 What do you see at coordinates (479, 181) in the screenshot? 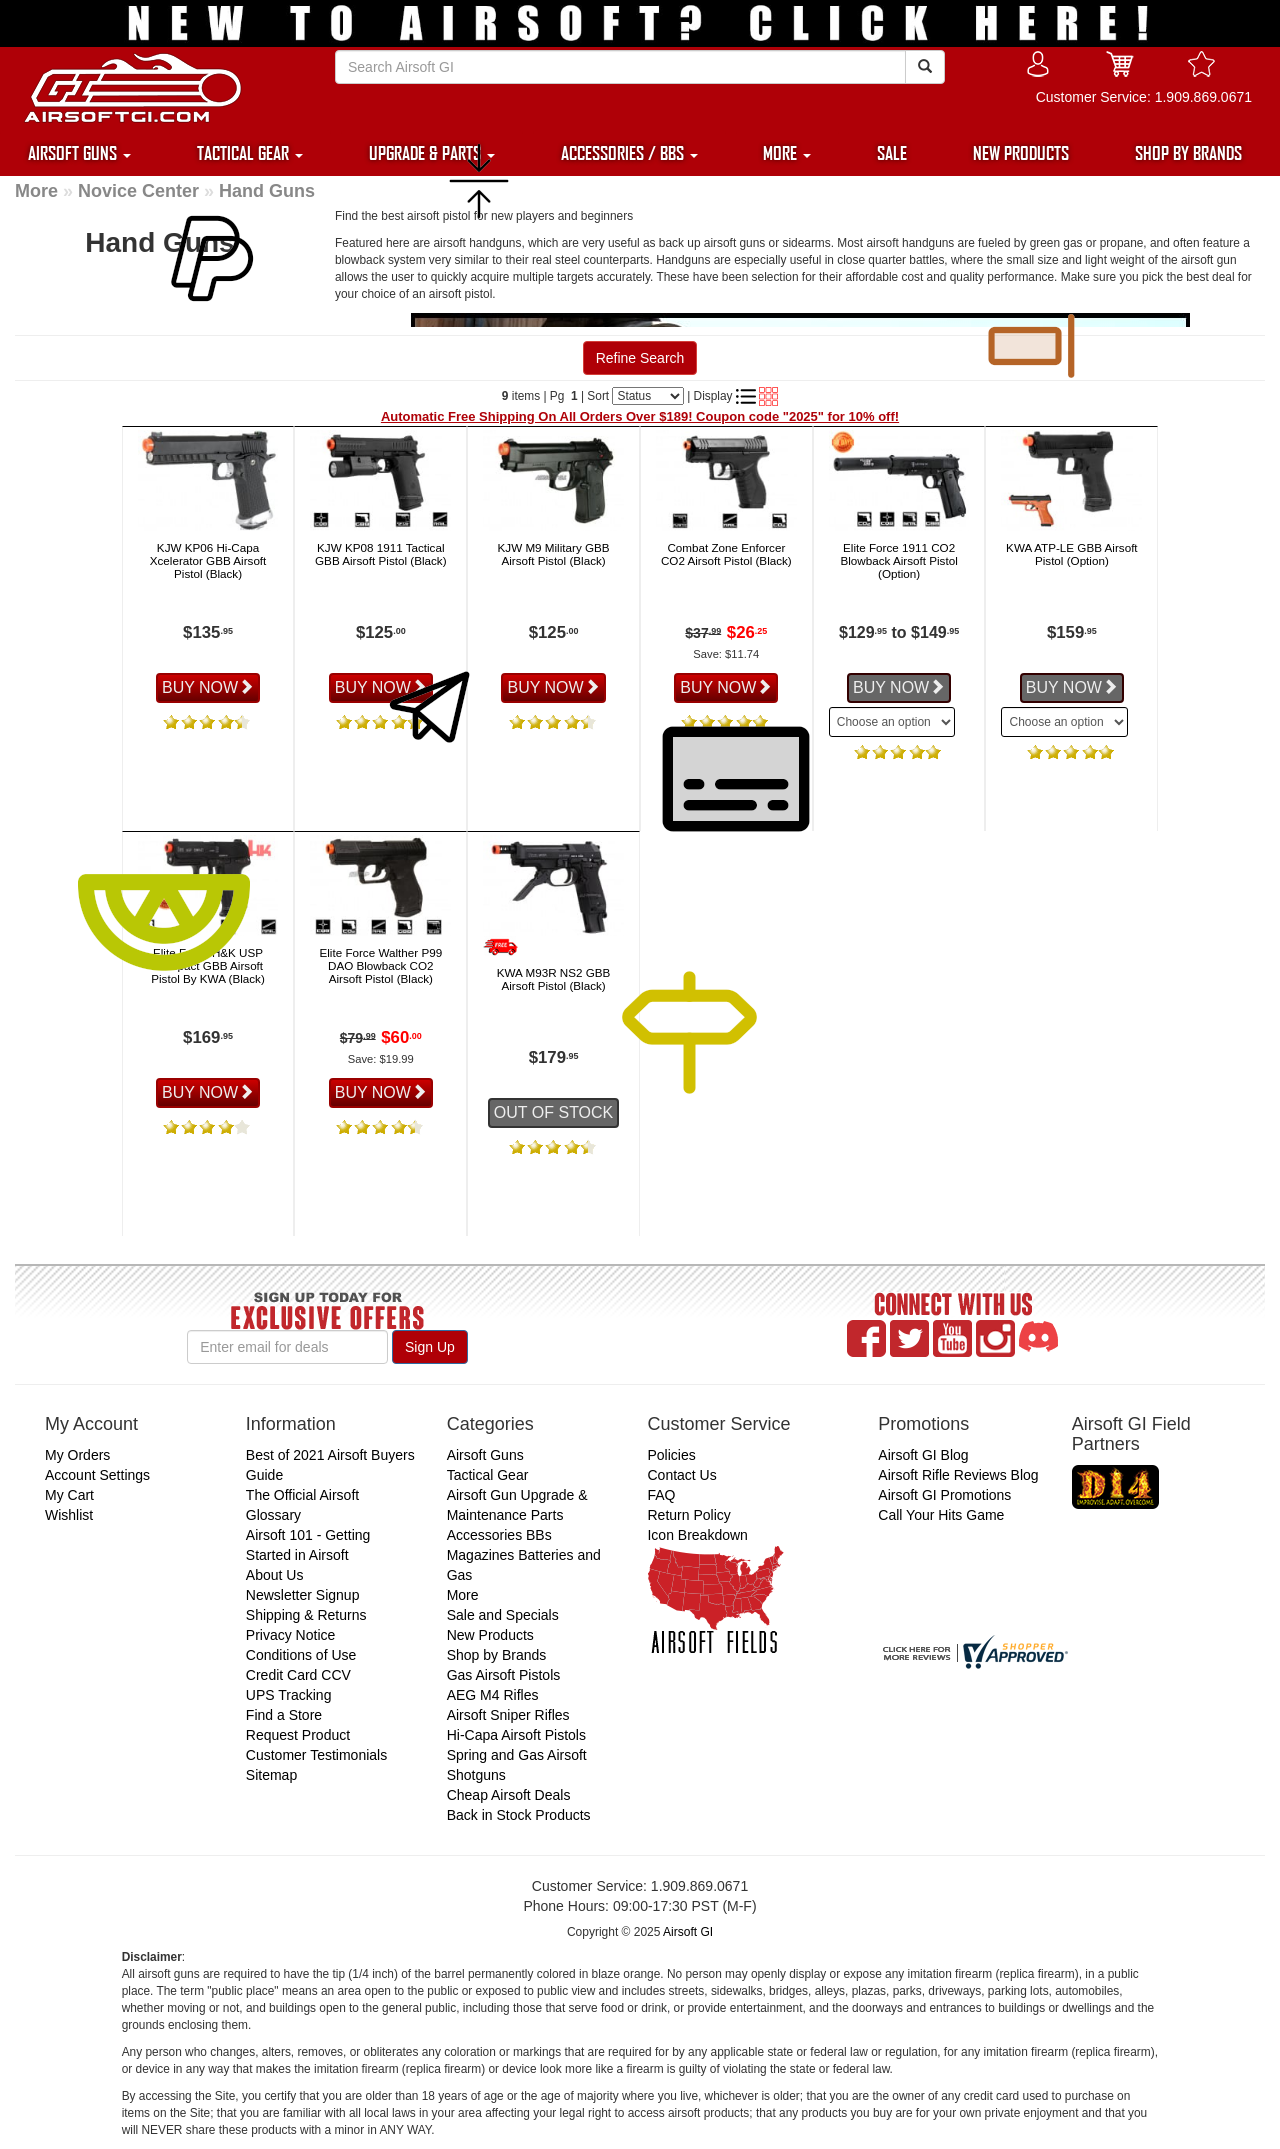
I see `collapse or minimize vertical content` at bounding box center [479, 181].